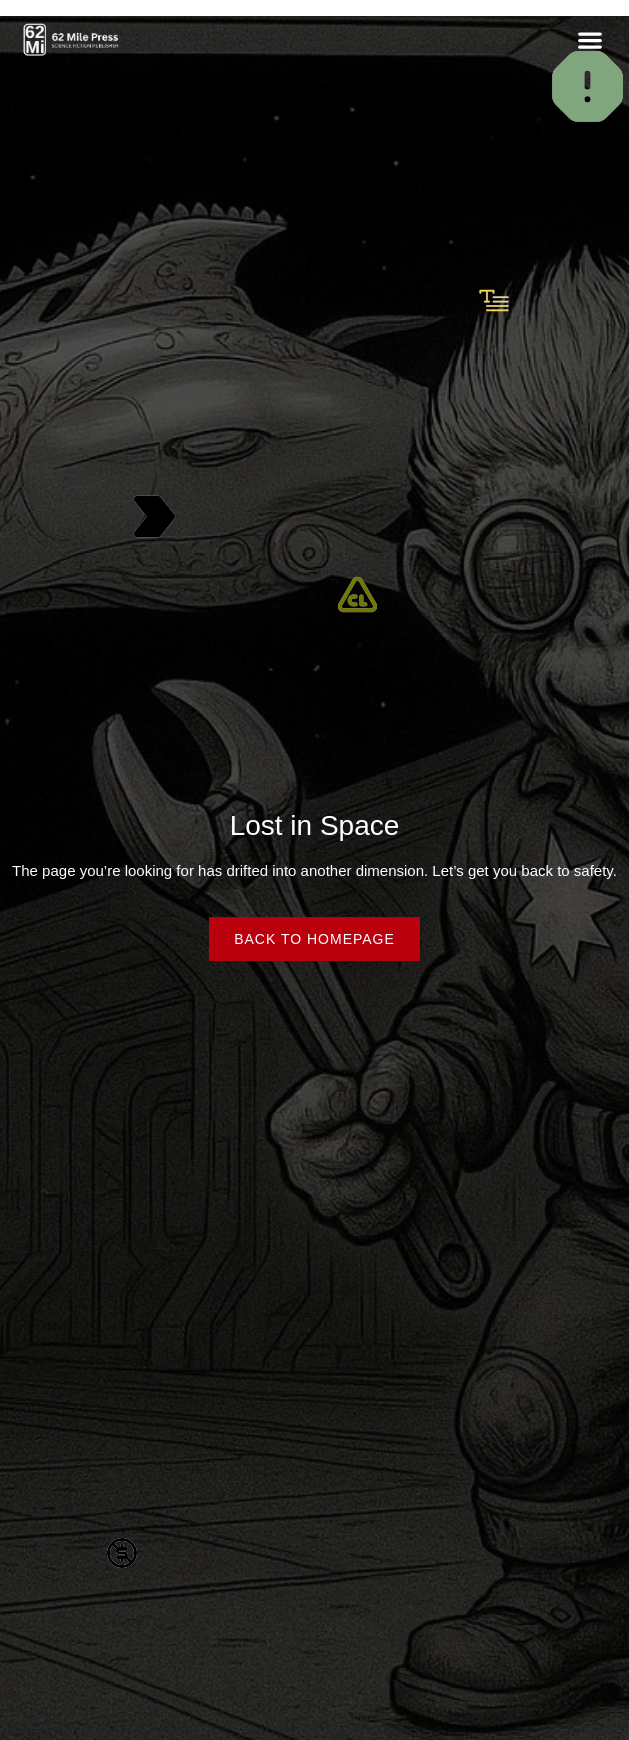 This screenshot has width=629, height=1740. What do you see at coordinates (357, 596) in the screenshot?
I see `indicates chlorine bleach is safe to use` at bounding box center [357, 596].